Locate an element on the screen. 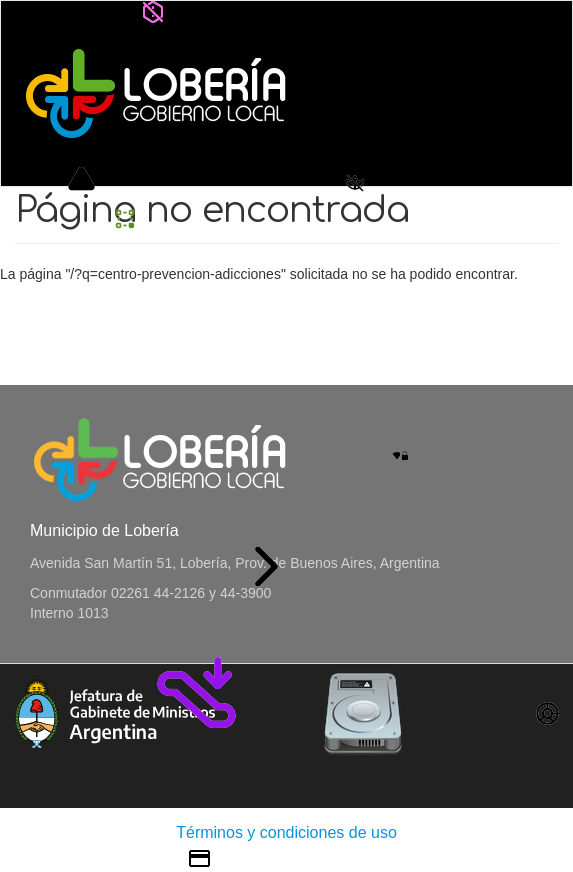  access local hard drive storage is located at coordinates (363, 713).